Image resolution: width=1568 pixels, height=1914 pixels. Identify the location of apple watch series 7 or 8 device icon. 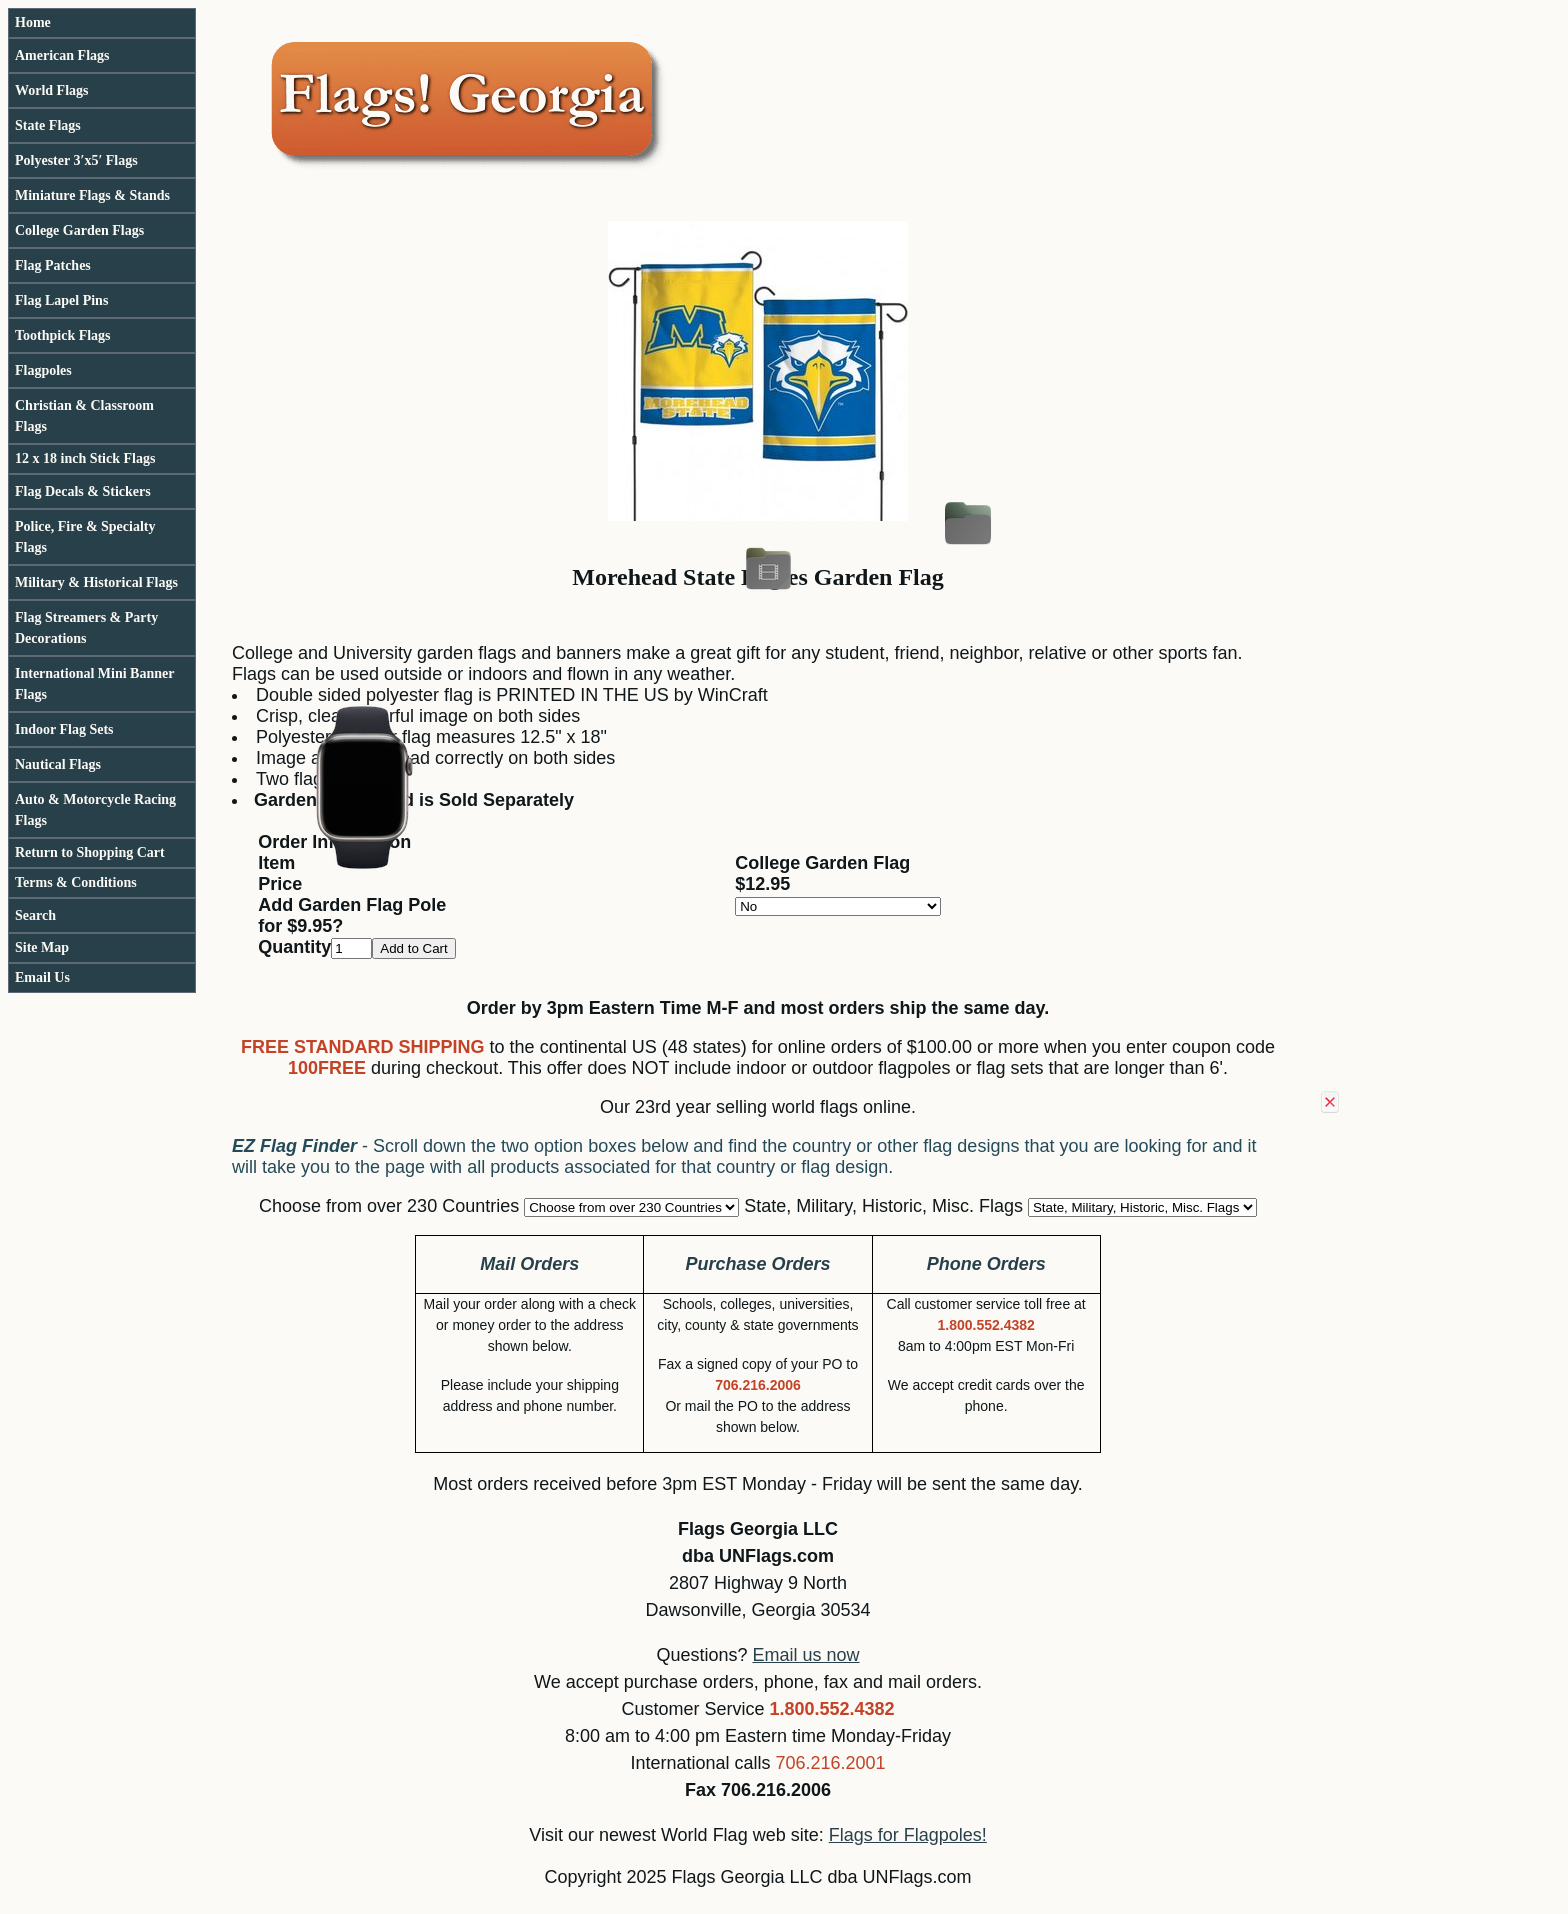
(362, 787).